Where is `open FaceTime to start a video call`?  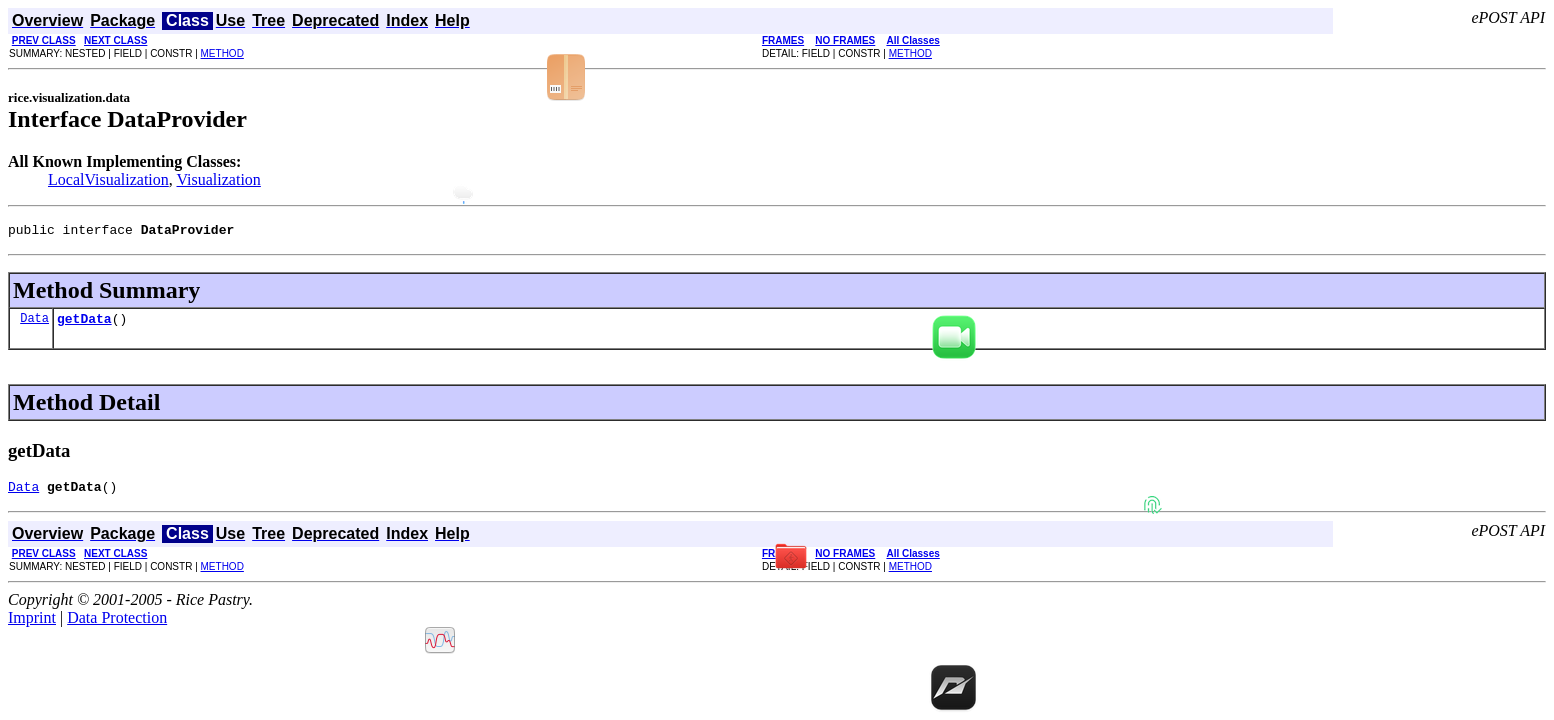 open FaceTime to start a video call is located at coordinates (954, 337).